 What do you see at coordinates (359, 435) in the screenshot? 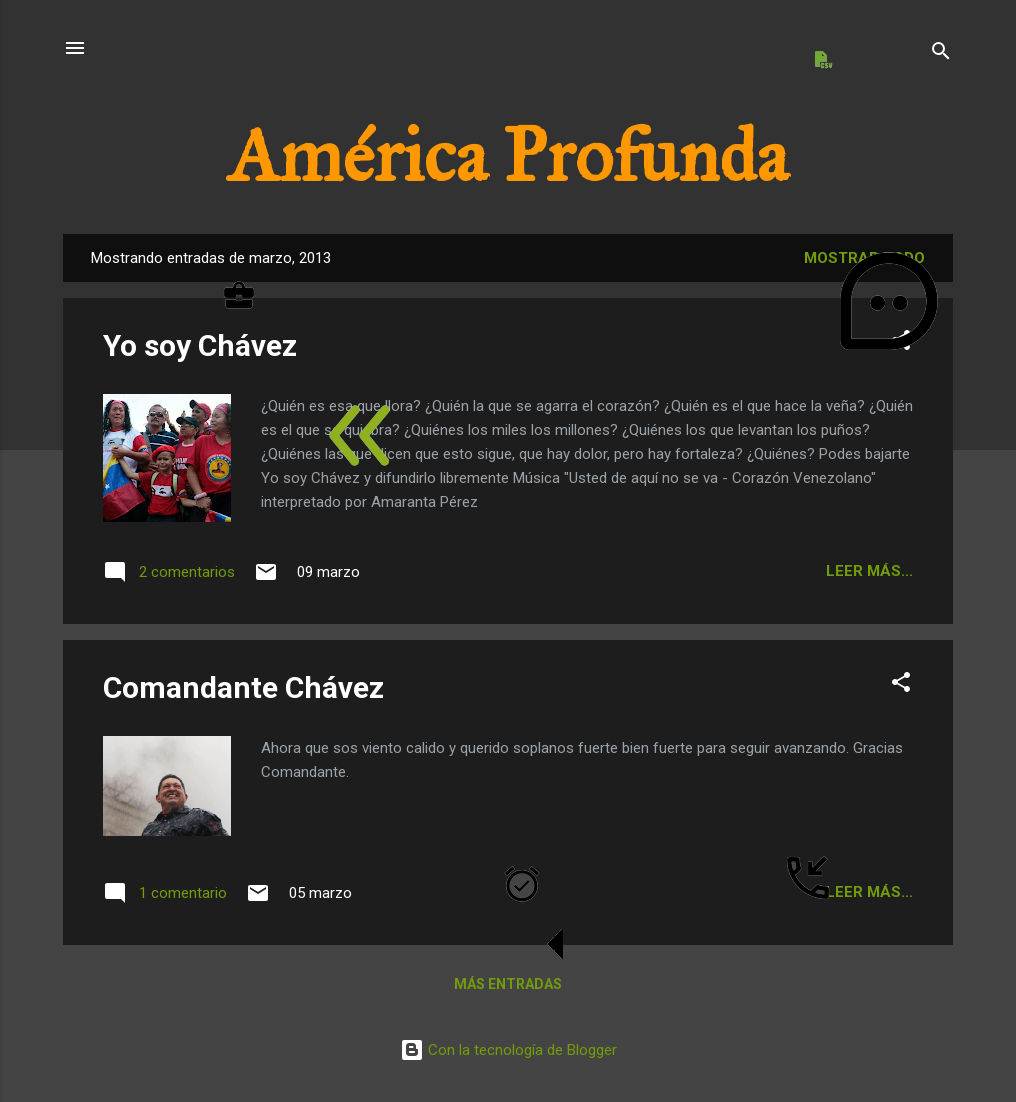
I see `go back to previous screen` at bounding box center [359, 435].